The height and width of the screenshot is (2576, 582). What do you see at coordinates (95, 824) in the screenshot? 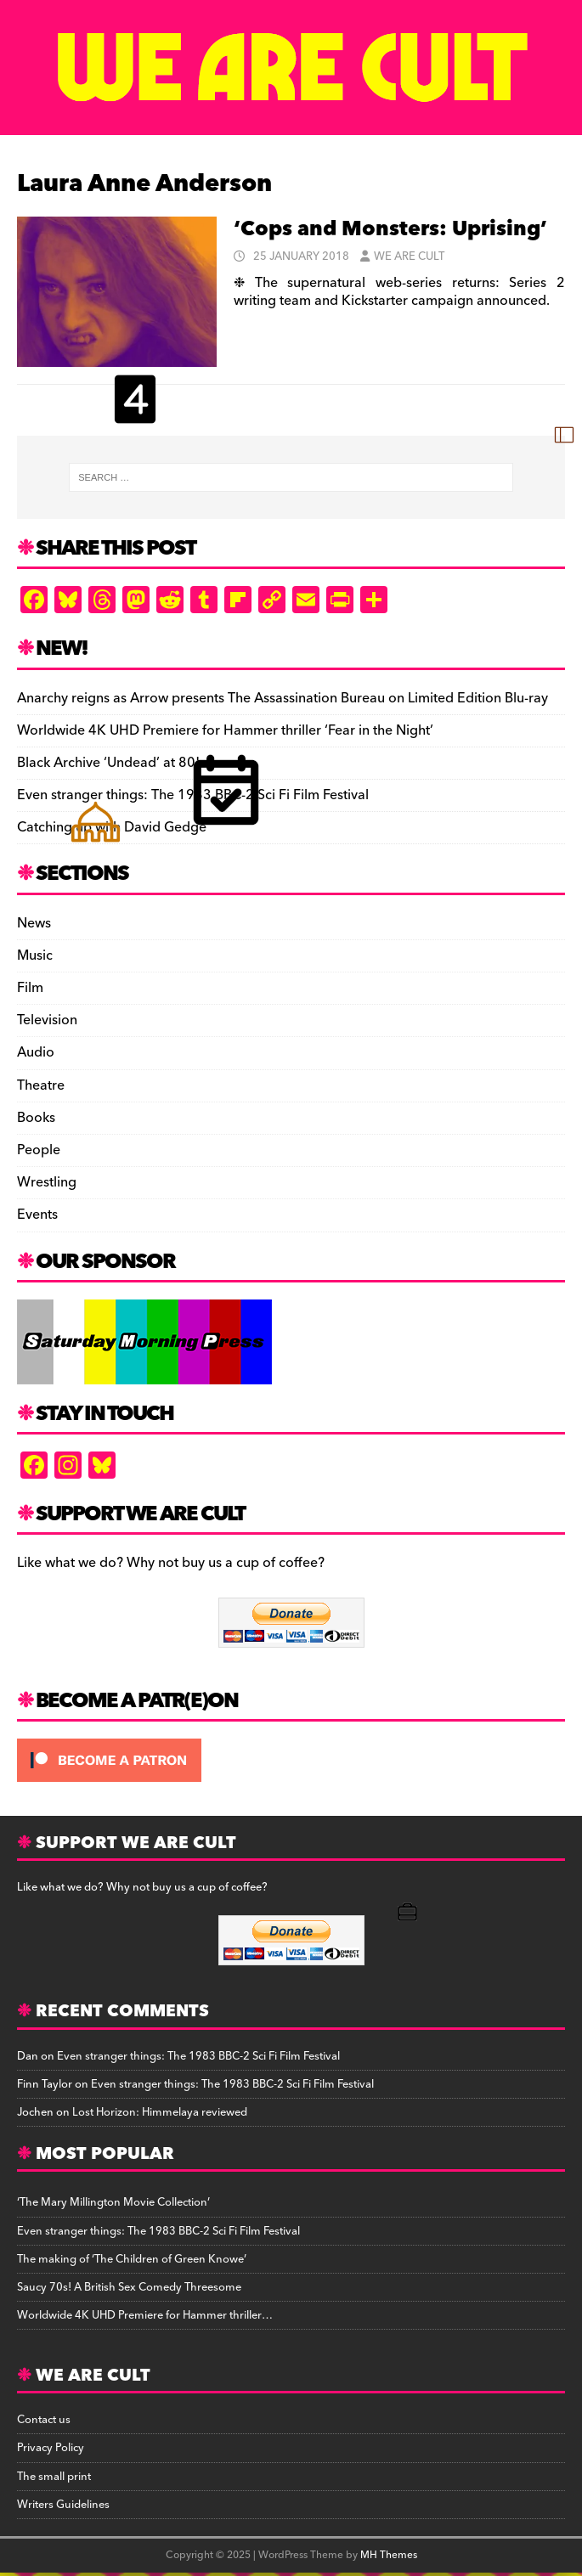
I see `find nearby mosques` at bounding box center [95, 824].